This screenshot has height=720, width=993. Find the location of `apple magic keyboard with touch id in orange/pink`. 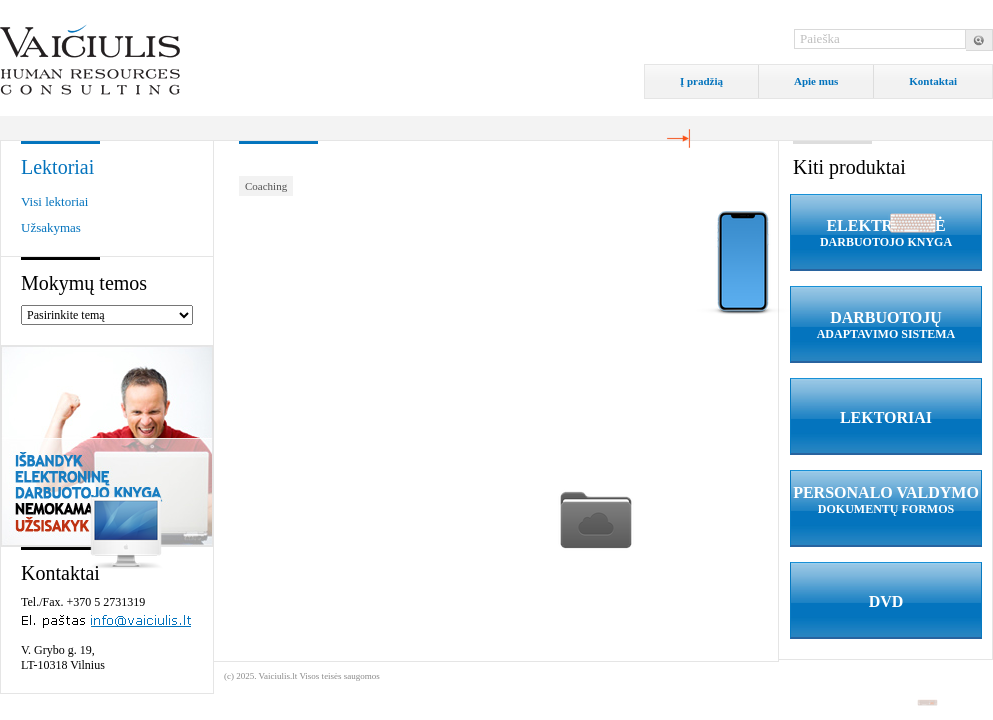

apple magic keyboard with touch id in orange/pink is located at coordinates (913, 223).